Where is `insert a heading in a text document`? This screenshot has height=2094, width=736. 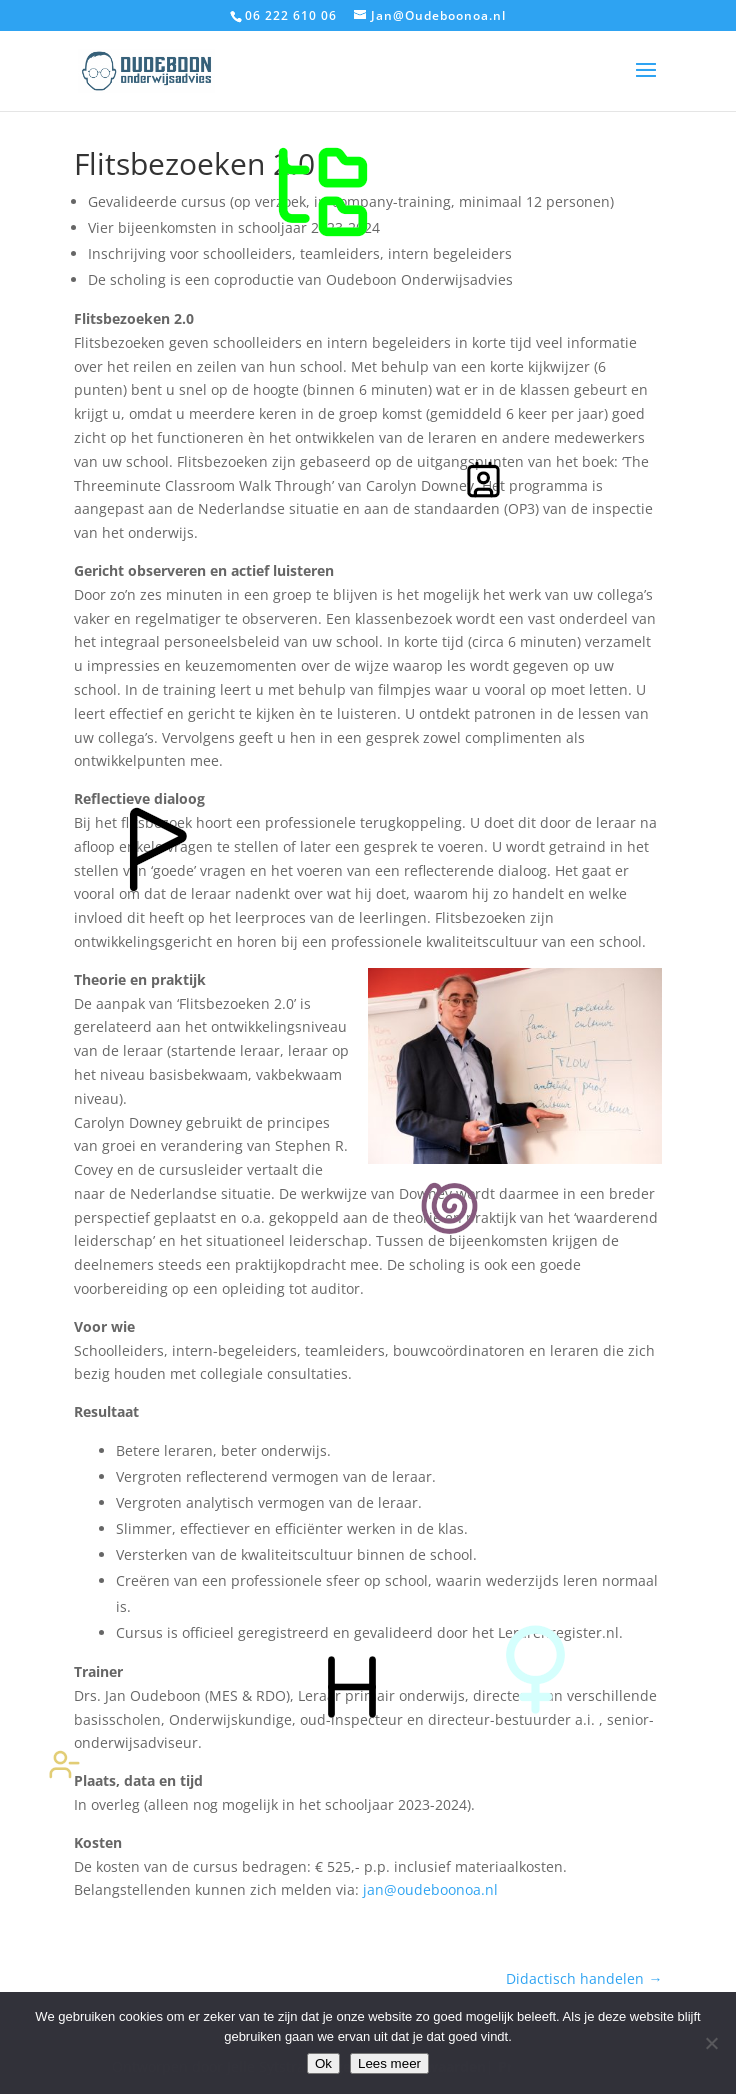 insert a heading in a text document is located at coordinates (352, 1687).